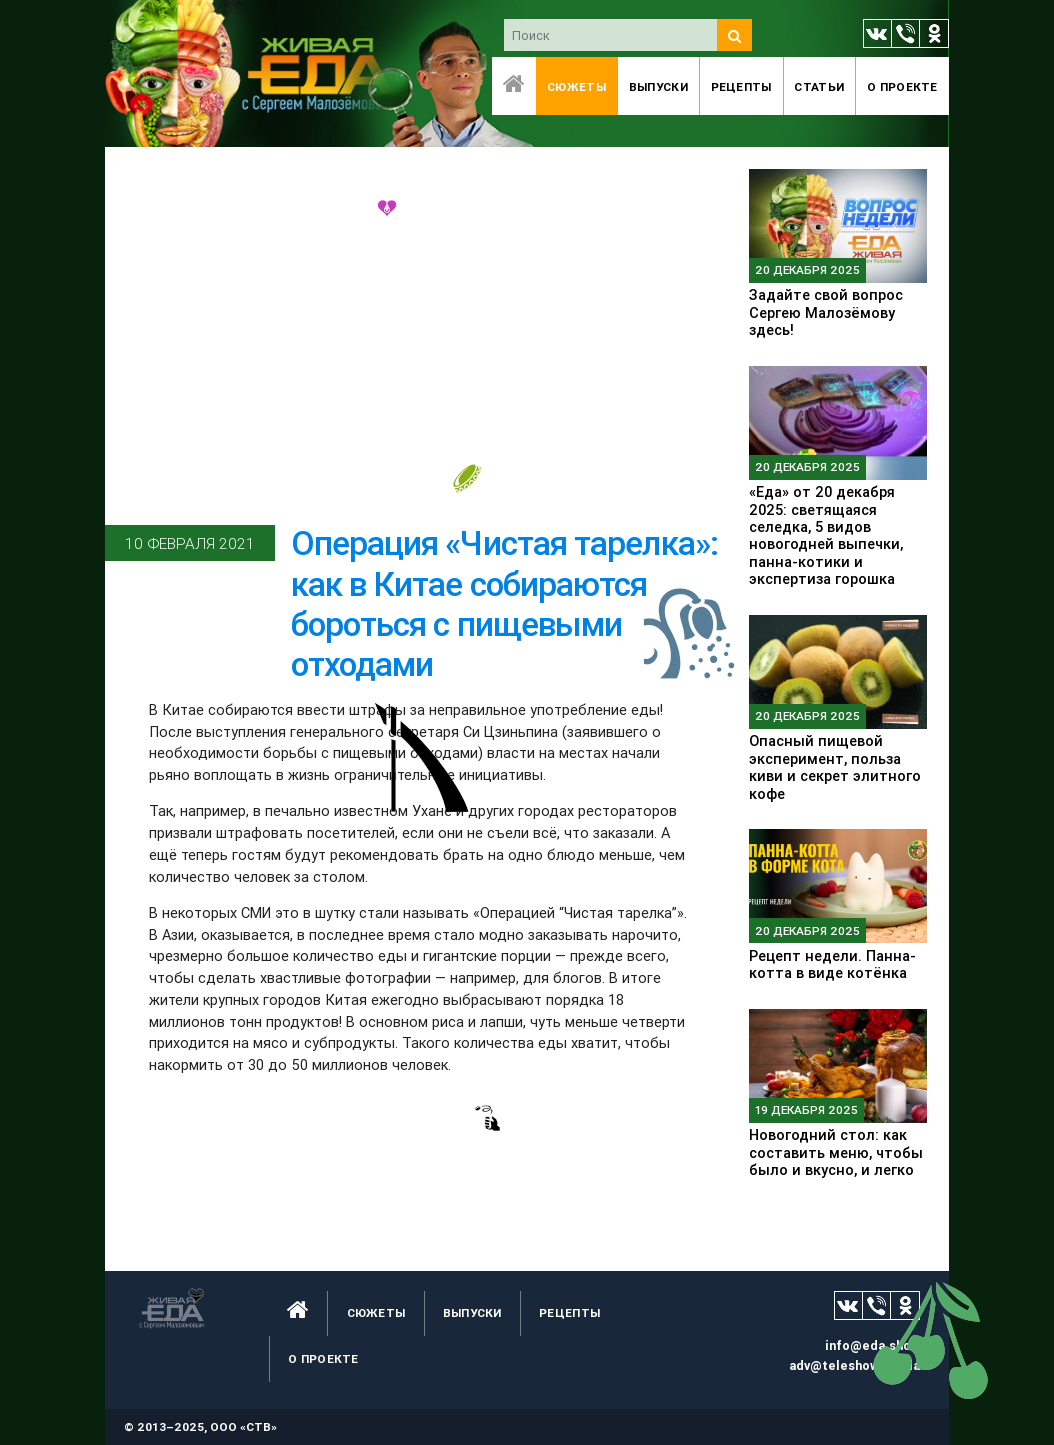 The image size is (1054, 1445). Describe the element at coordinates (689, 633) in the screenshot. I see `indicates pollen or allergen levels in weather app` at that location.